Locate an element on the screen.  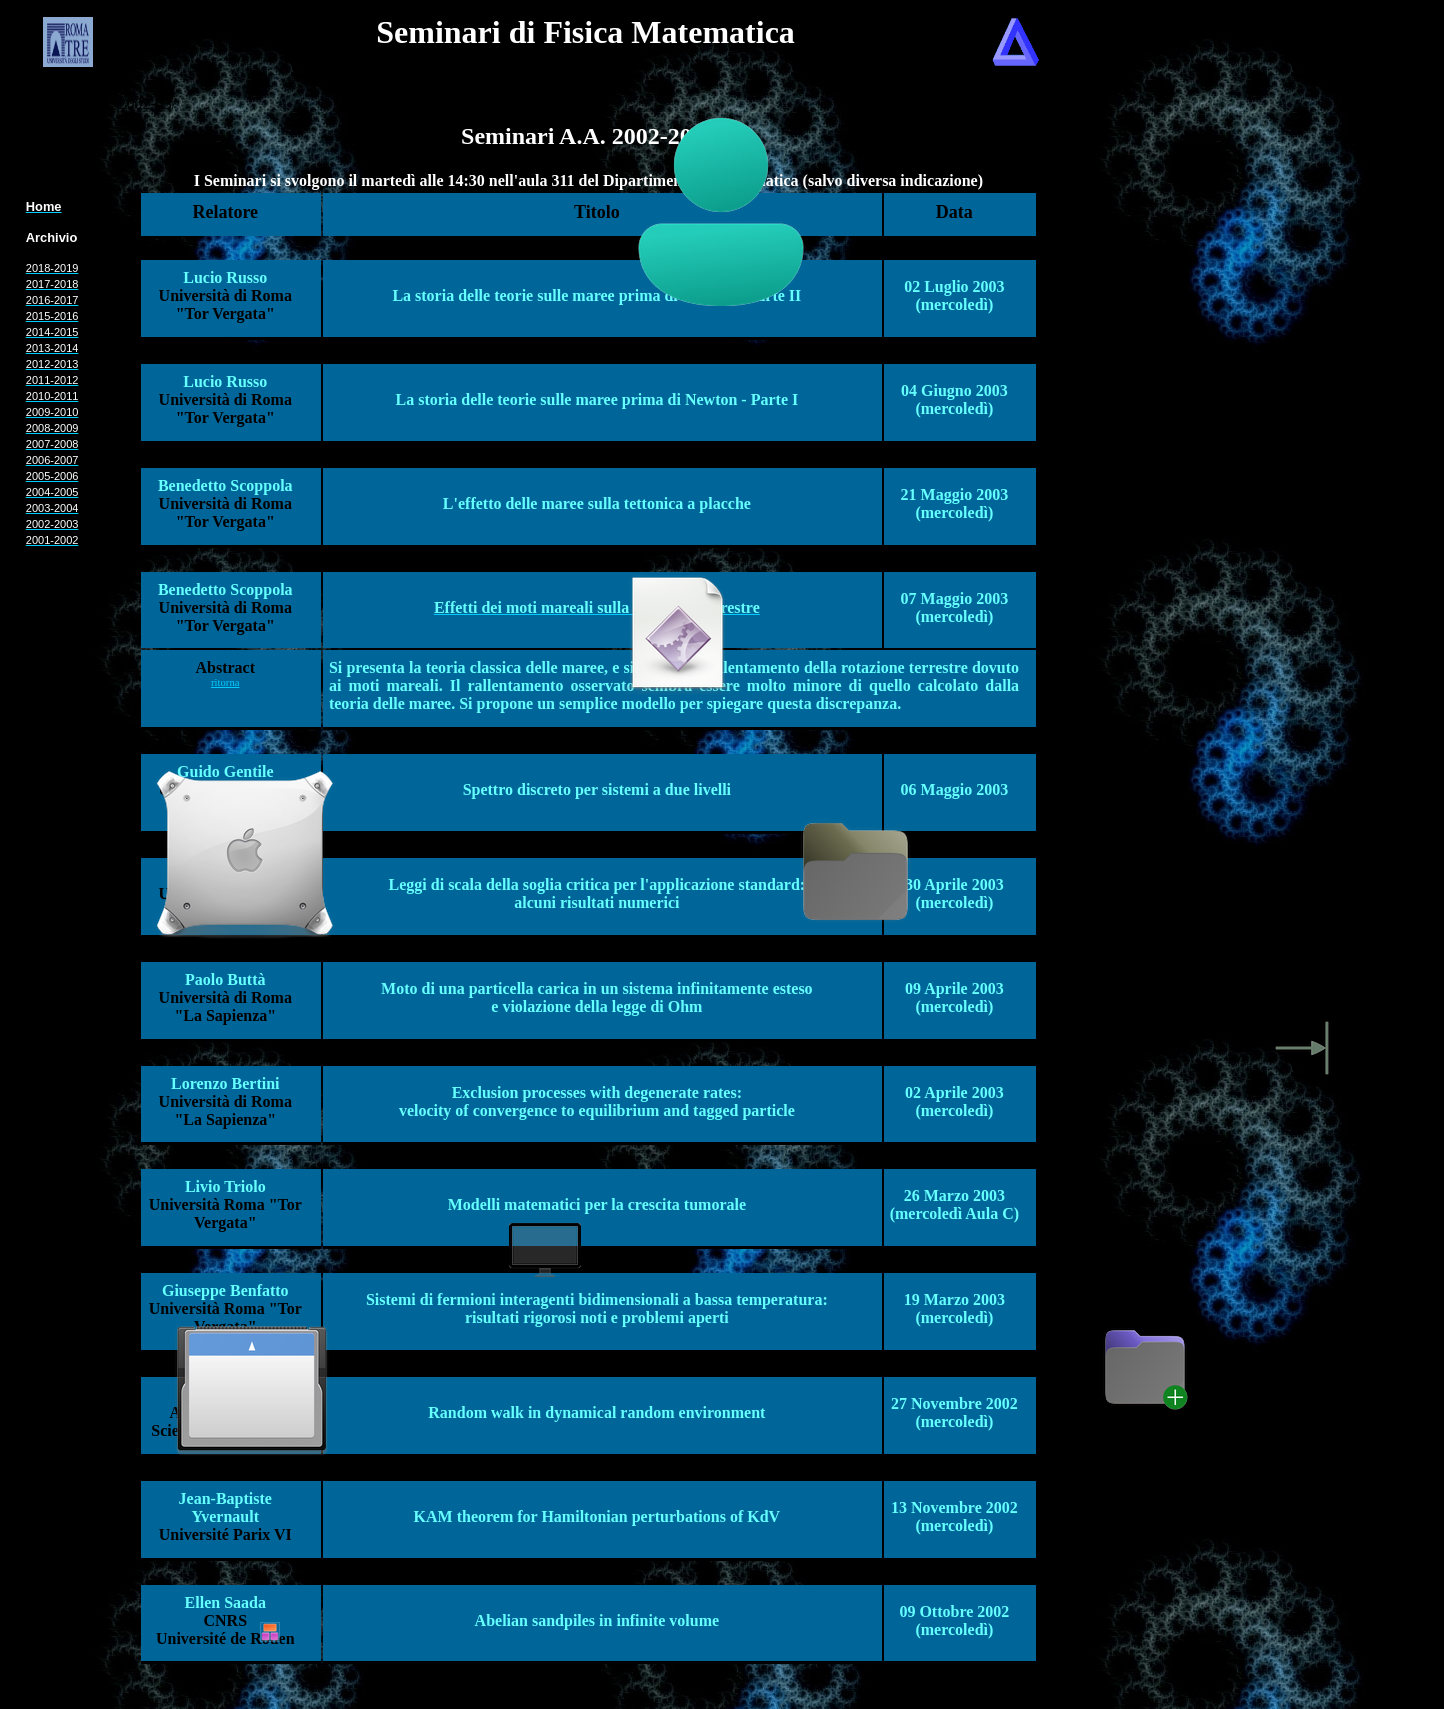
an open folder in the file system is located at coordinates (855, 871).